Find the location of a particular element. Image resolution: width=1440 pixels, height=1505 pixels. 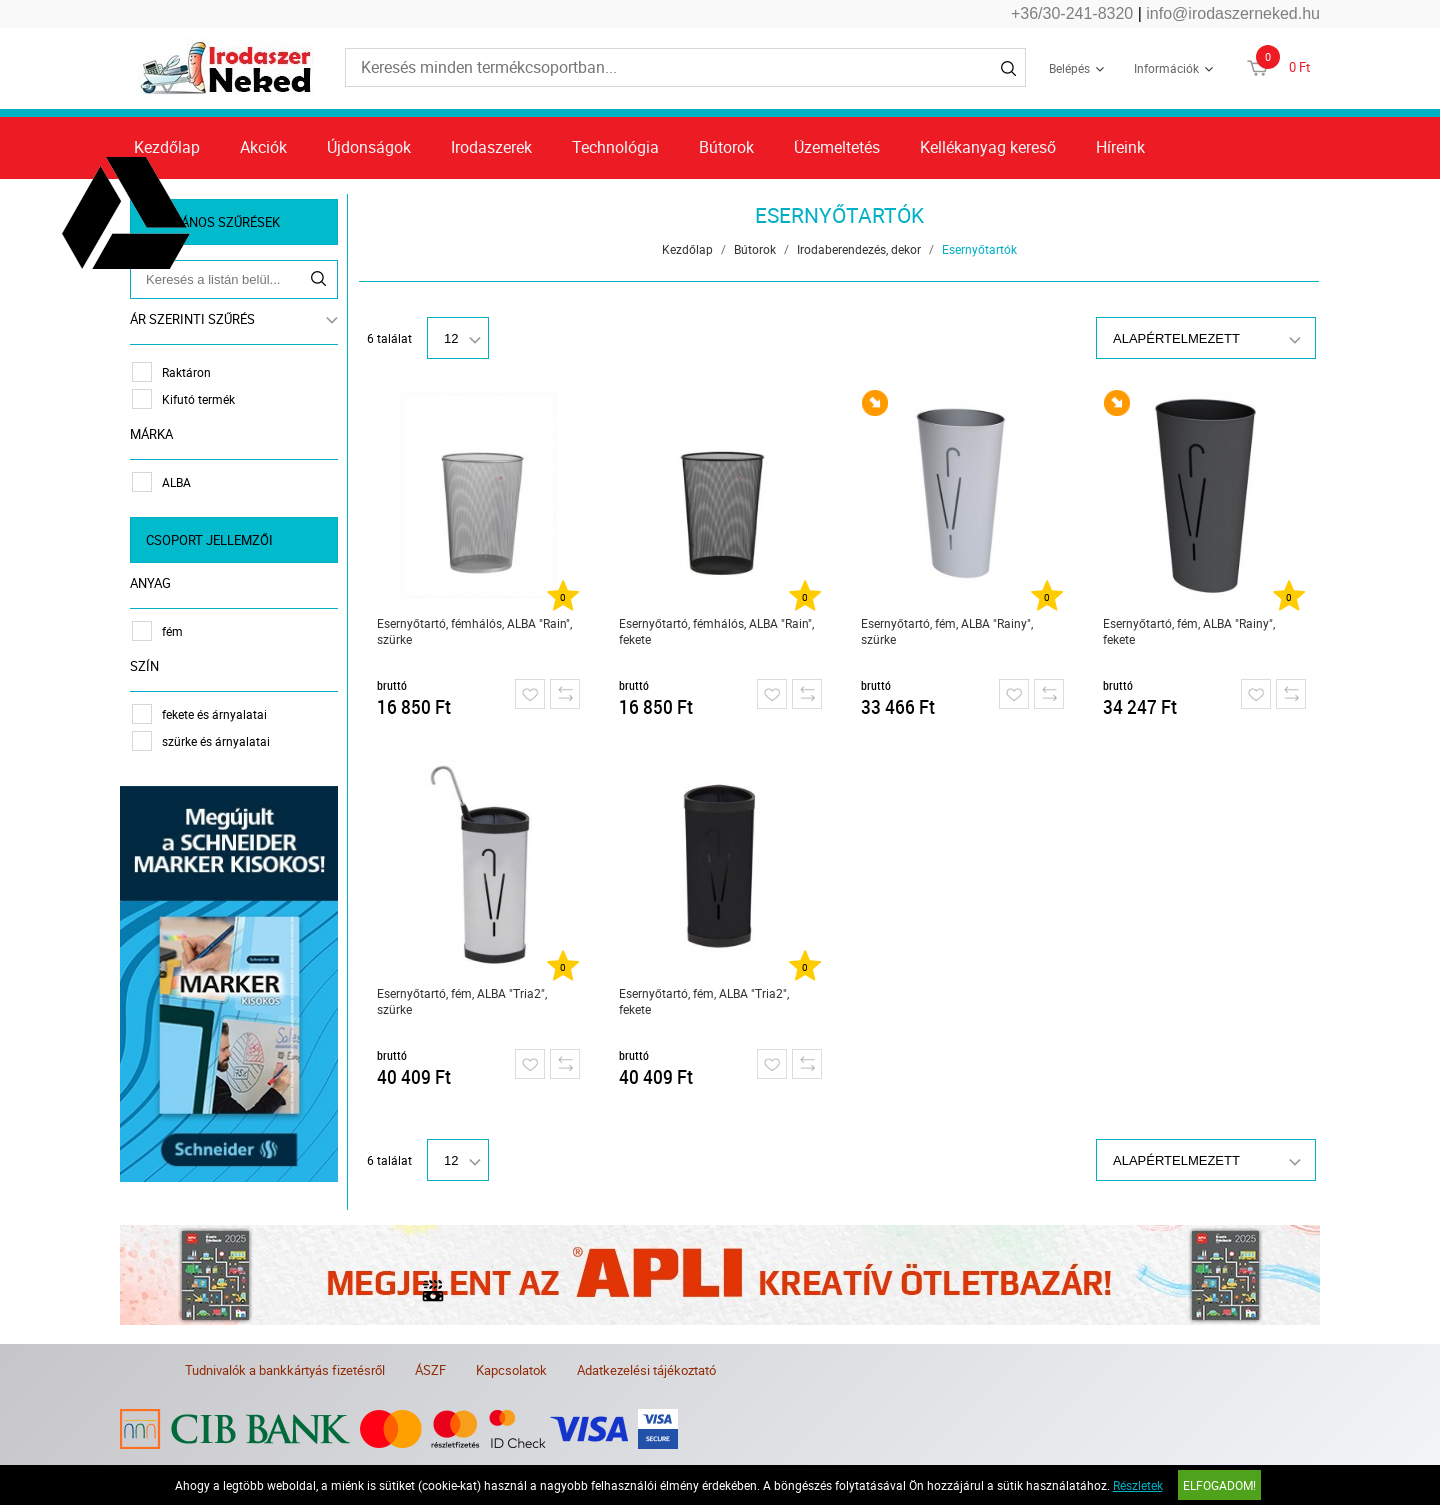

access agricultural subsidies or farm payments is located at coordinates (433, 1291).